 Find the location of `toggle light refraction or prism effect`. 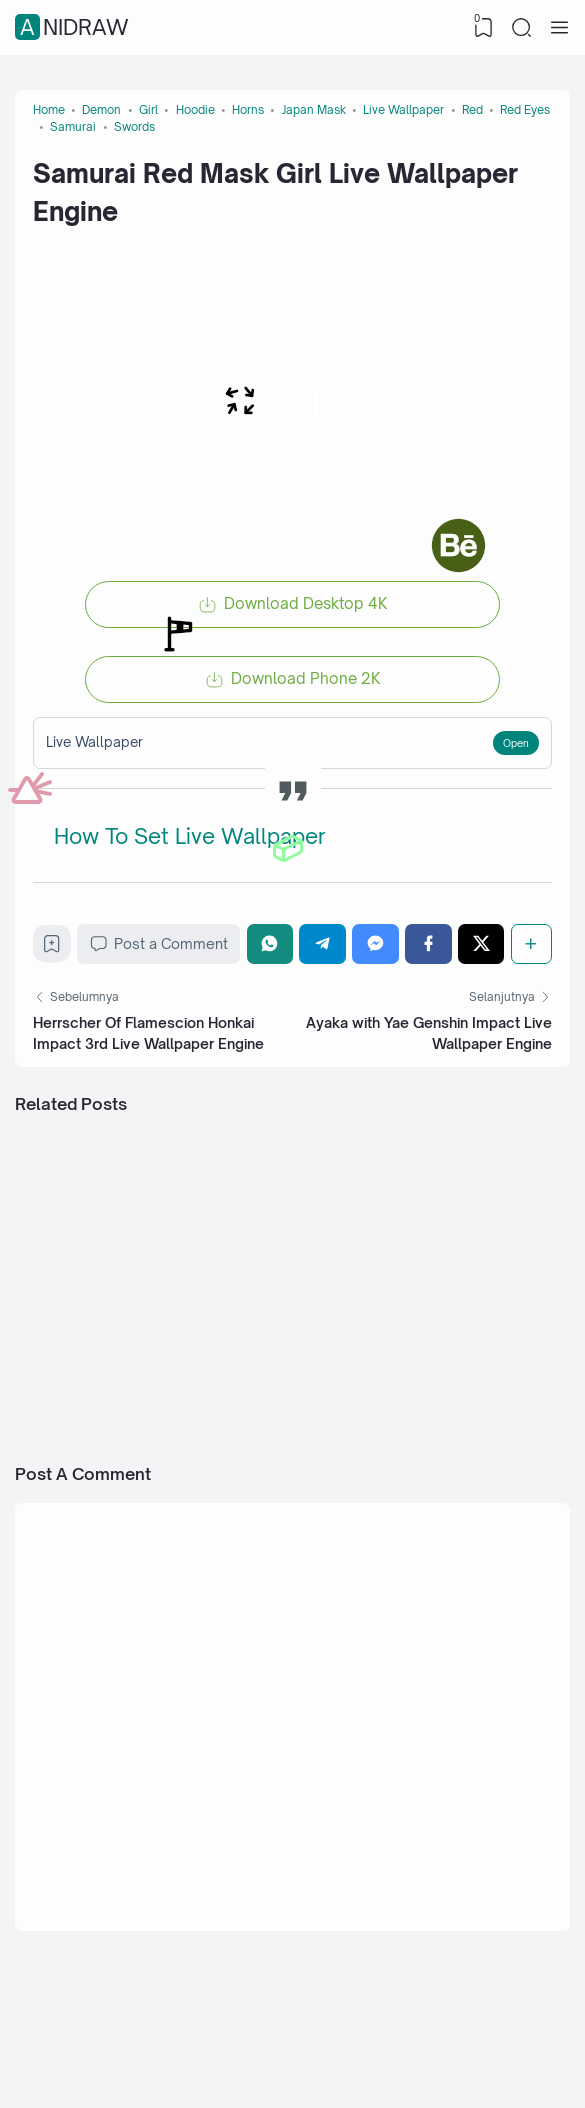

toggle light refraction or prism effect is located at coordinates (30, 788).